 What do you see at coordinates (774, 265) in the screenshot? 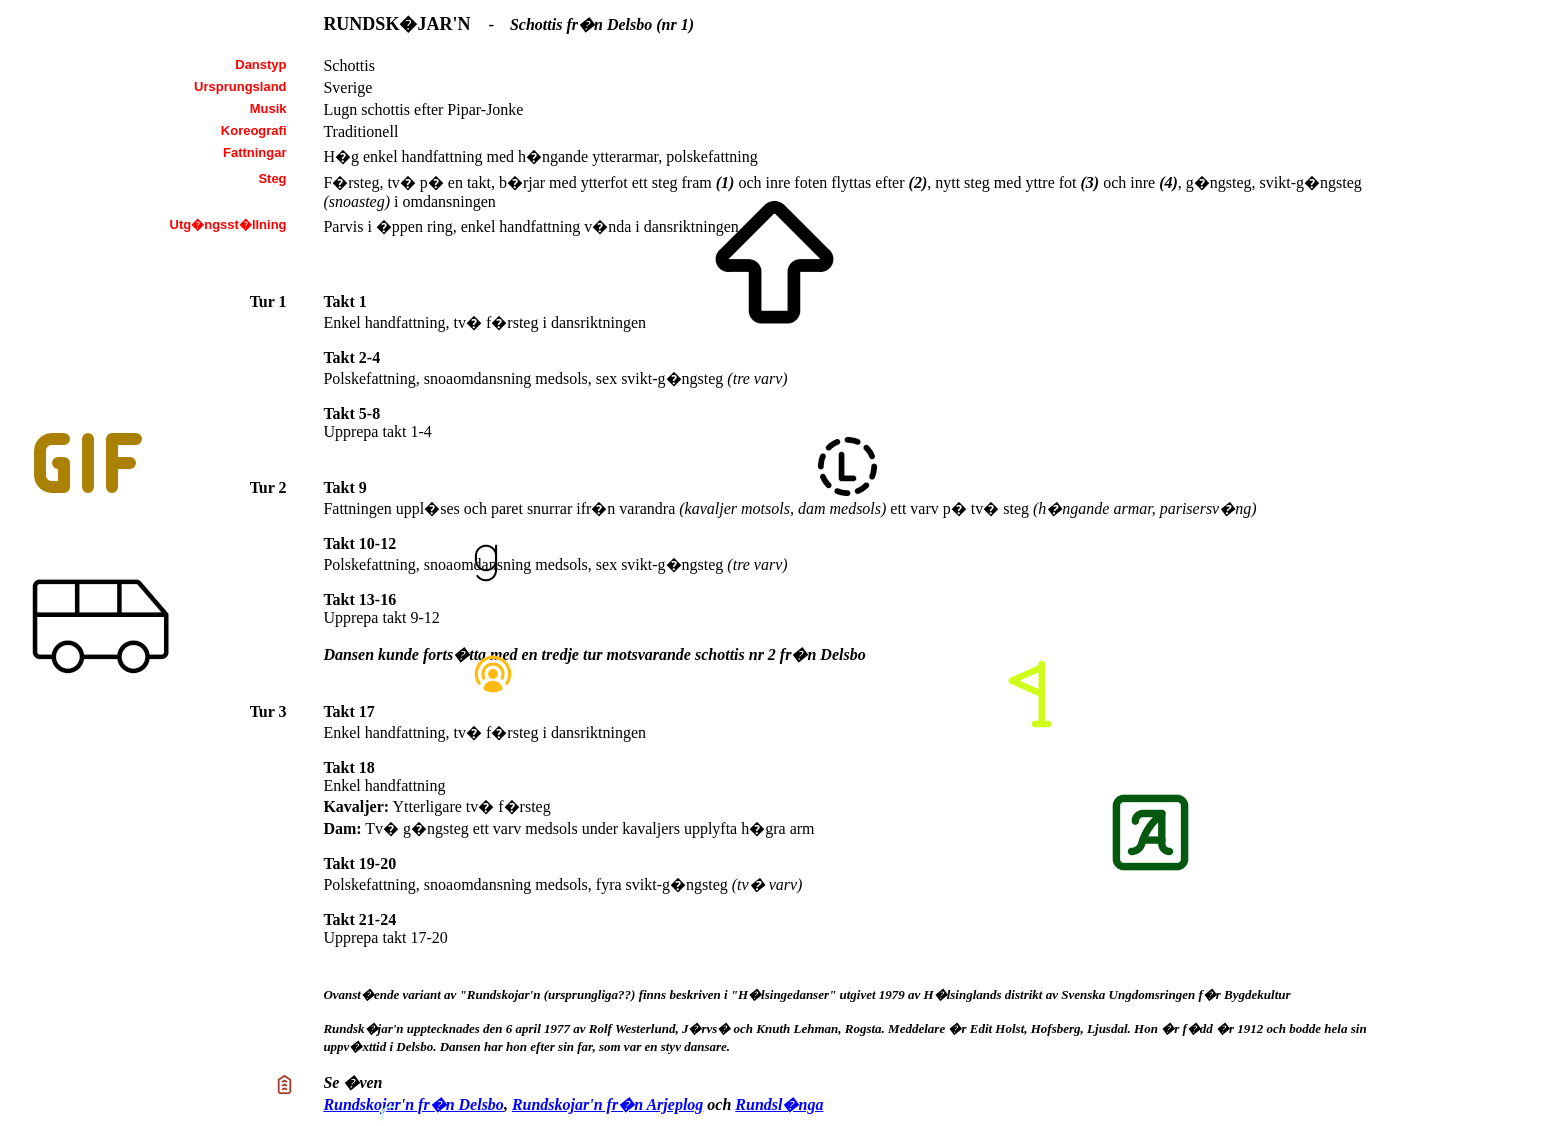
I see `upvote or like content` at bounding box center [774, 265].